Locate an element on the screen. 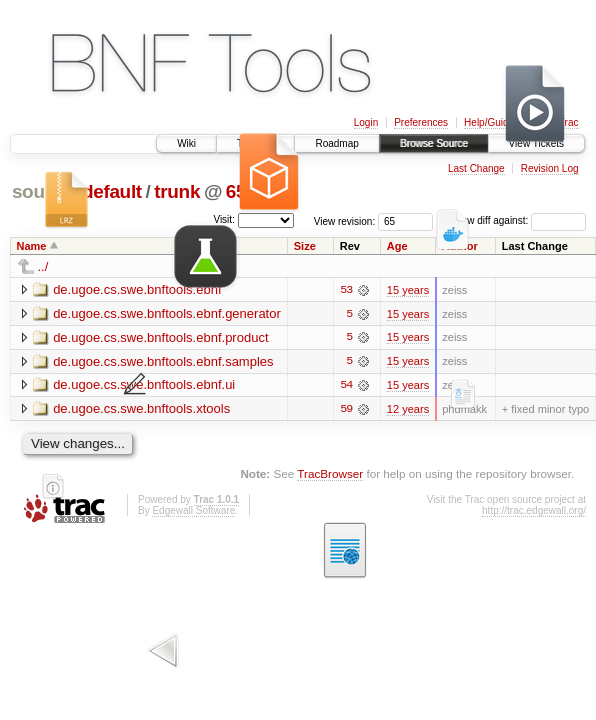 The width and height of the screenshot is (596, 720). an lrzip compressed archive file is located at coordinates (66, 200).